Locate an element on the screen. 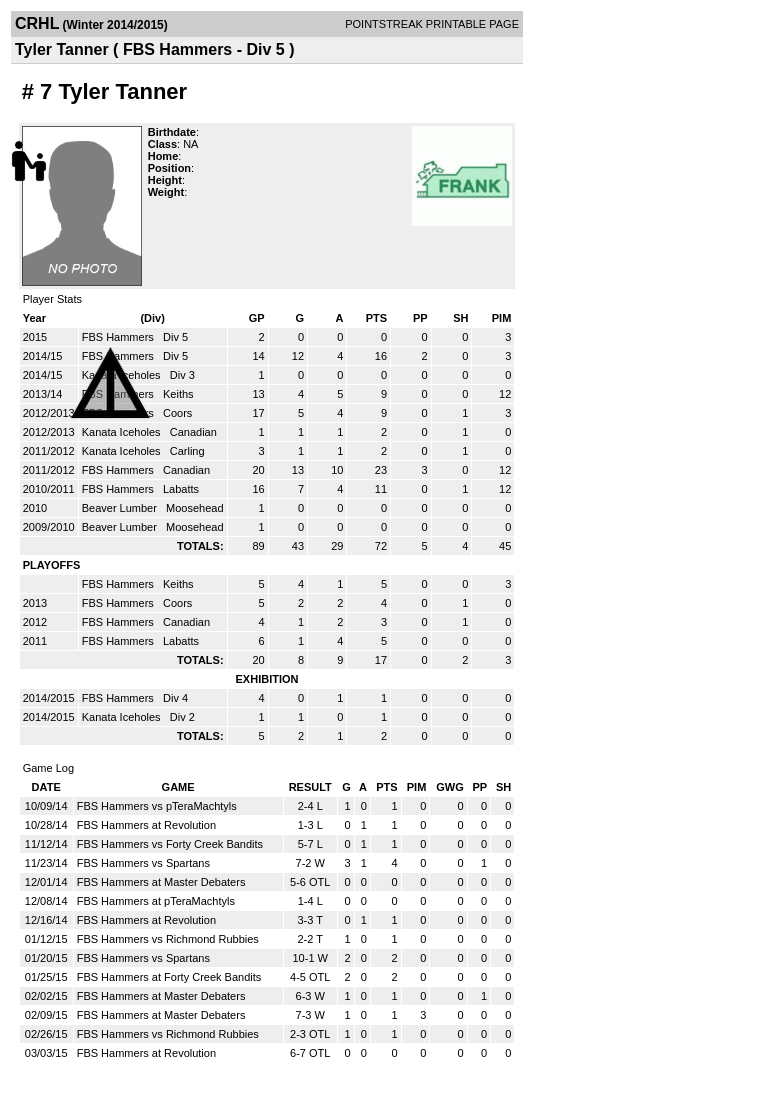  indicates child supervision required is located at coordinates (30, 161).